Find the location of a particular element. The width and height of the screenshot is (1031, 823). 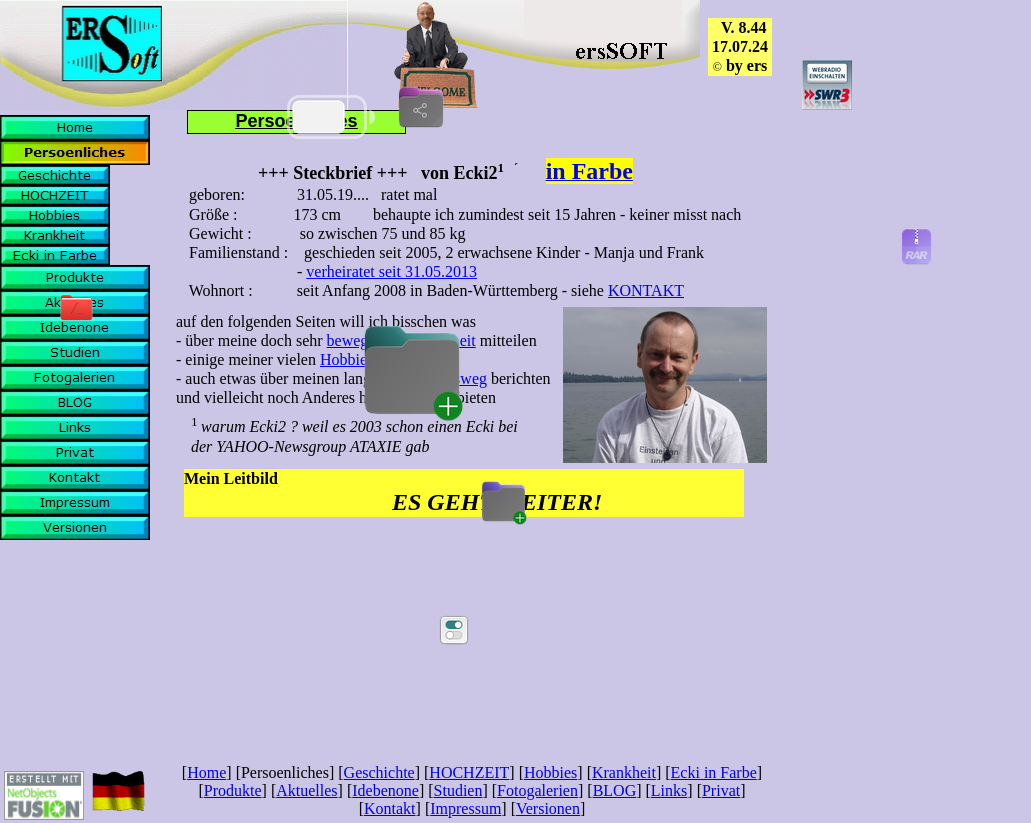

indicates battery at 70% charge is located at coordinates (331, 117).